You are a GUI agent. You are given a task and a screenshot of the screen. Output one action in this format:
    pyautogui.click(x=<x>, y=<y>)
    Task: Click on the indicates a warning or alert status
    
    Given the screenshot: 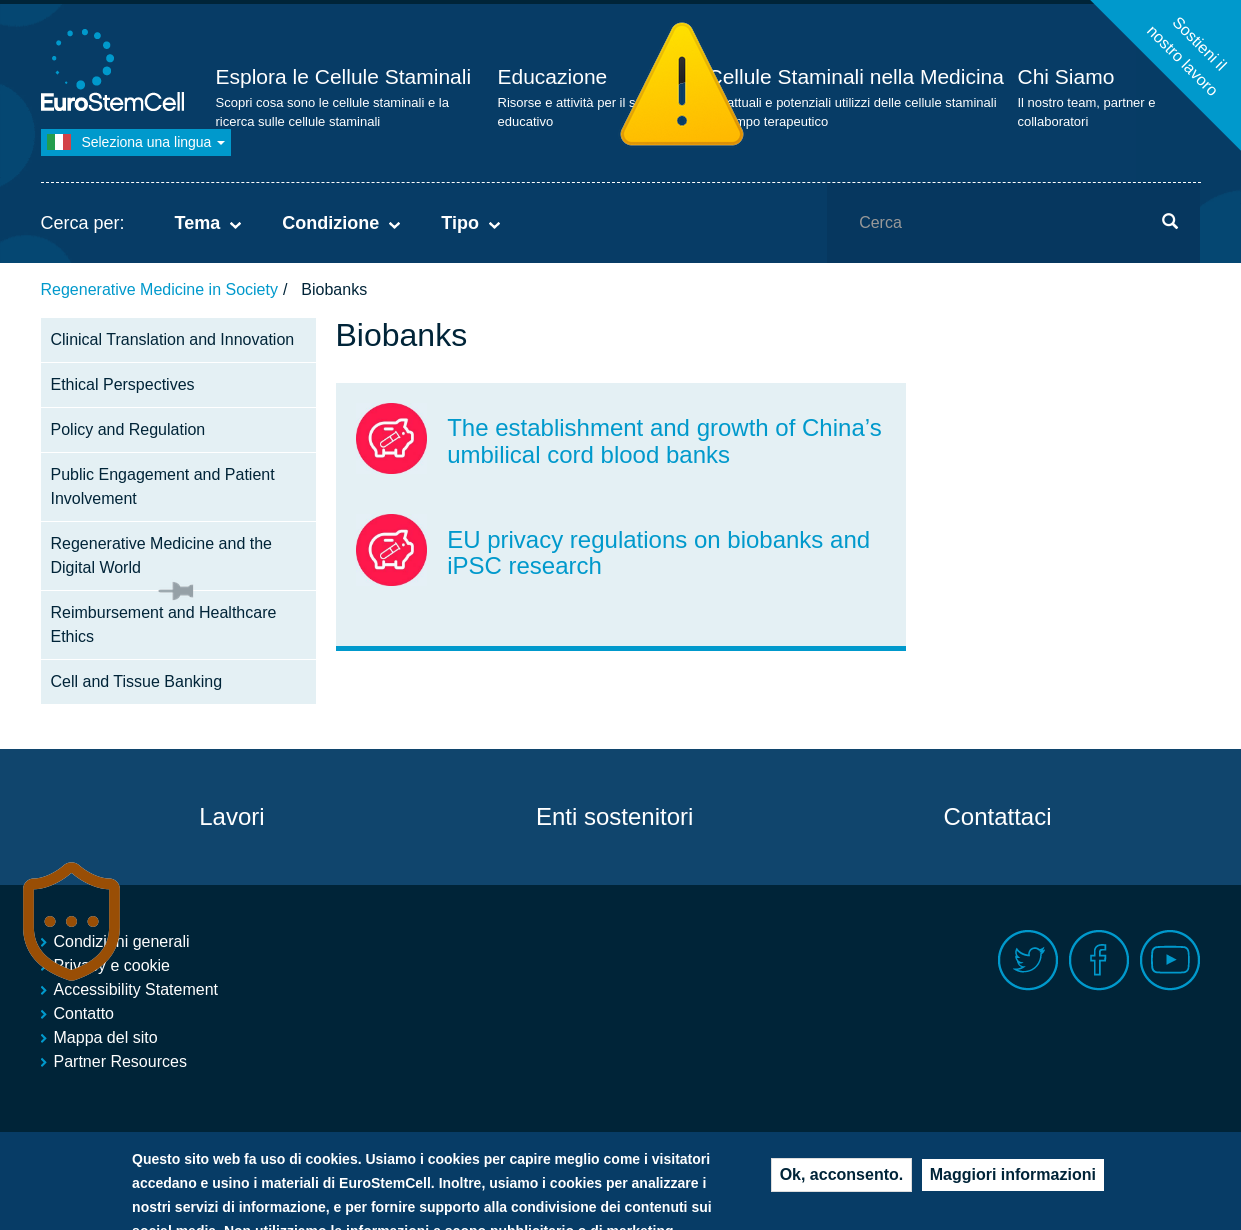 What is the action you would take?
    pyautogui.click(x=682, y=84)
    